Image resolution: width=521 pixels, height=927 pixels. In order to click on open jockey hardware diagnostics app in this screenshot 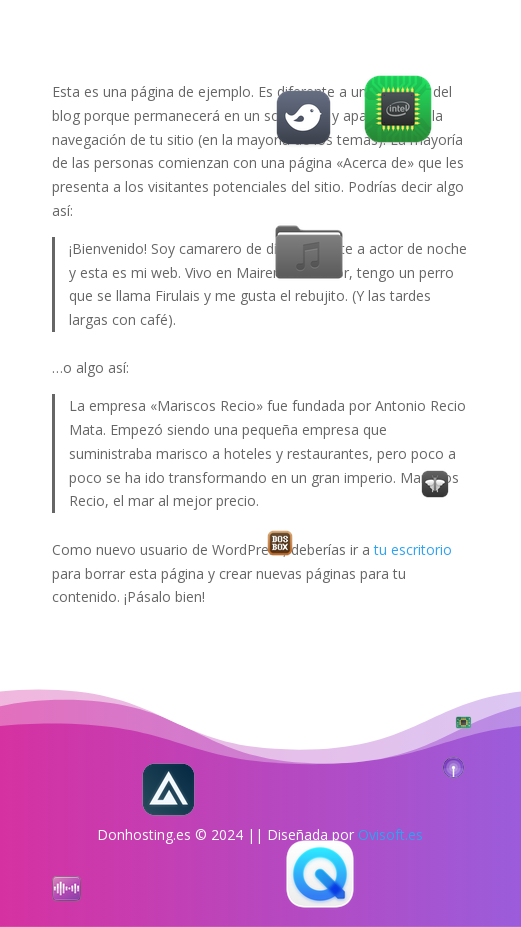, I will do `click(463, 722)`.